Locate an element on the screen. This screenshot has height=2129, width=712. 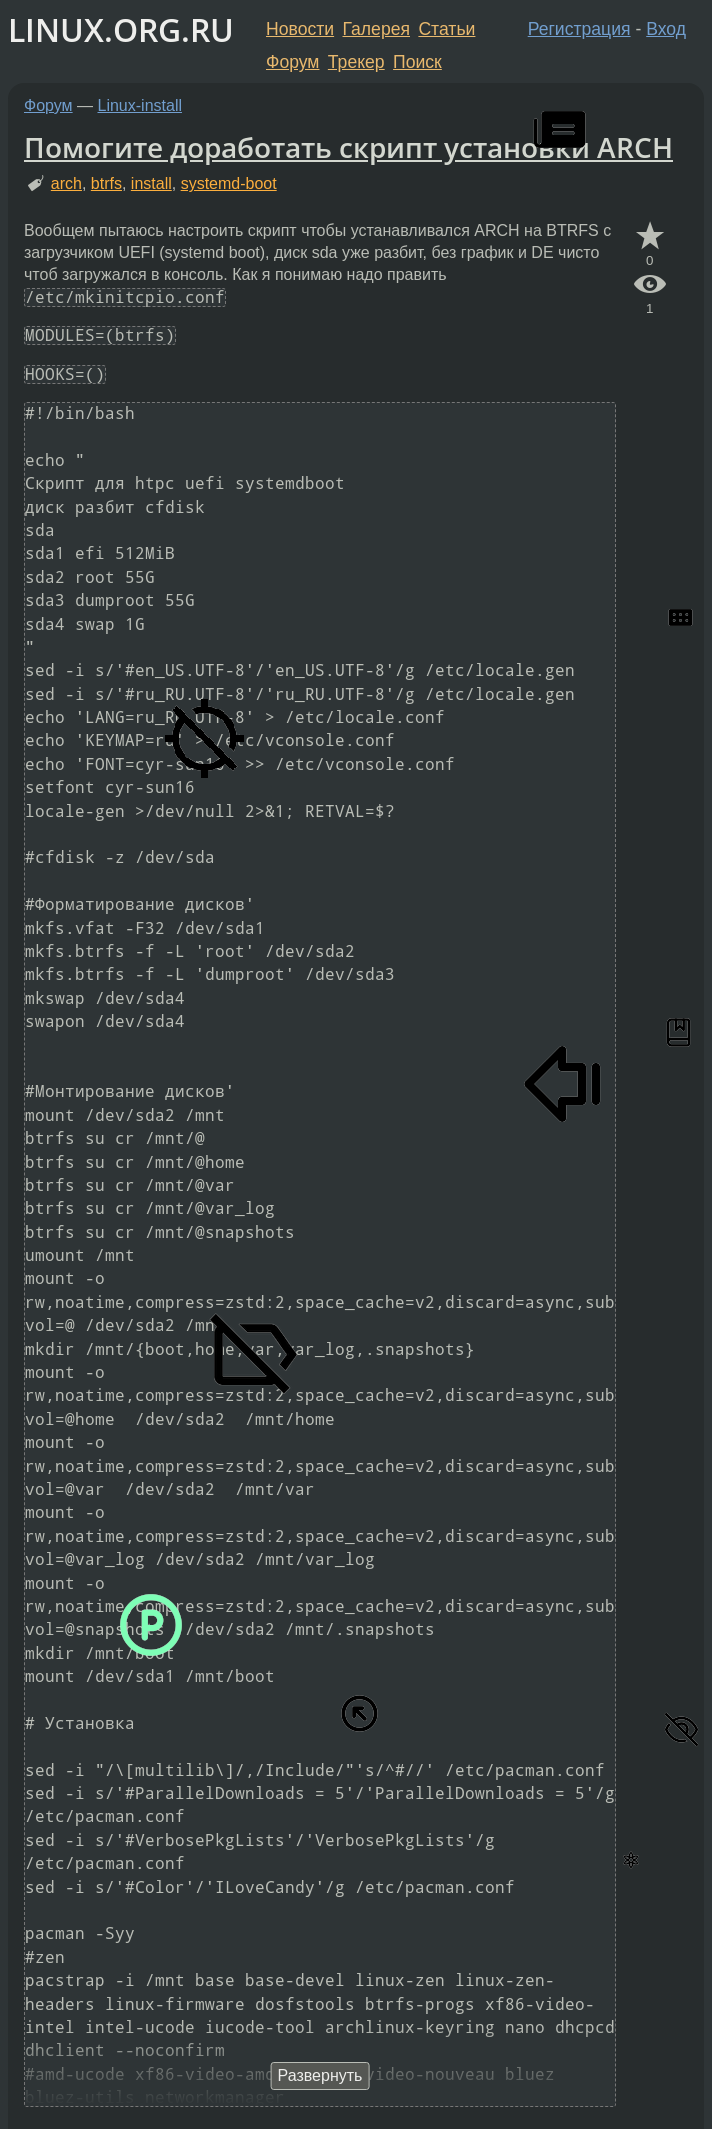
hide password or sensitive content is located at coordinates (681, 1729).